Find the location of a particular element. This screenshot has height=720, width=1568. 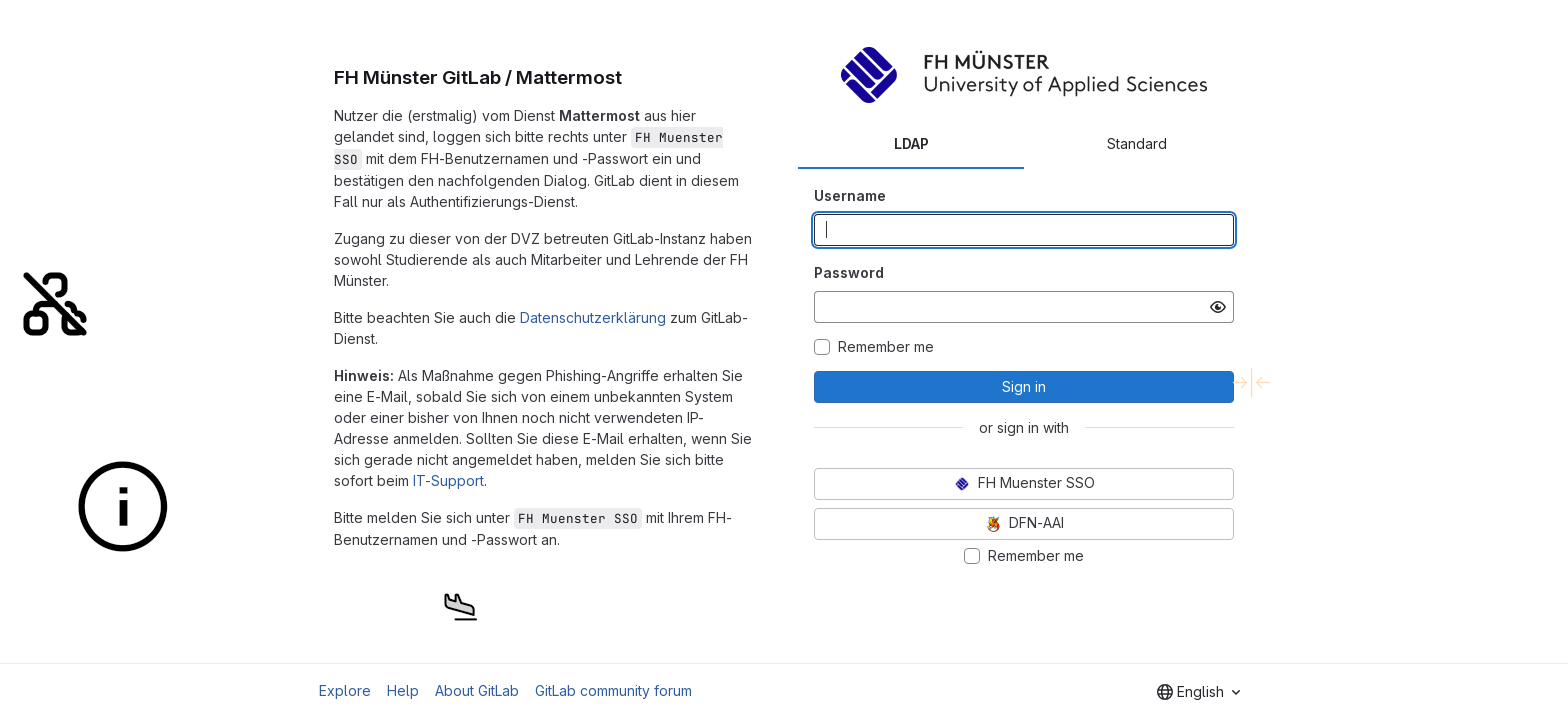

collapse or compress content horizontally is located at coordinates (1251, 382).